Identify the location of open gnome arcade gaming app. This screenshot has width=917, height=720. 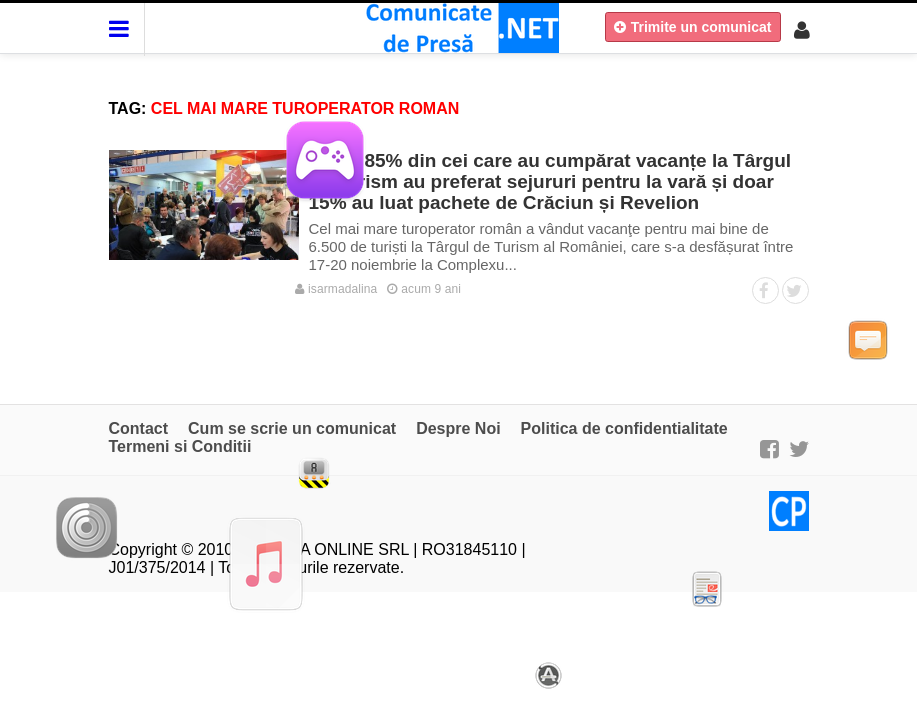
(325, 160).